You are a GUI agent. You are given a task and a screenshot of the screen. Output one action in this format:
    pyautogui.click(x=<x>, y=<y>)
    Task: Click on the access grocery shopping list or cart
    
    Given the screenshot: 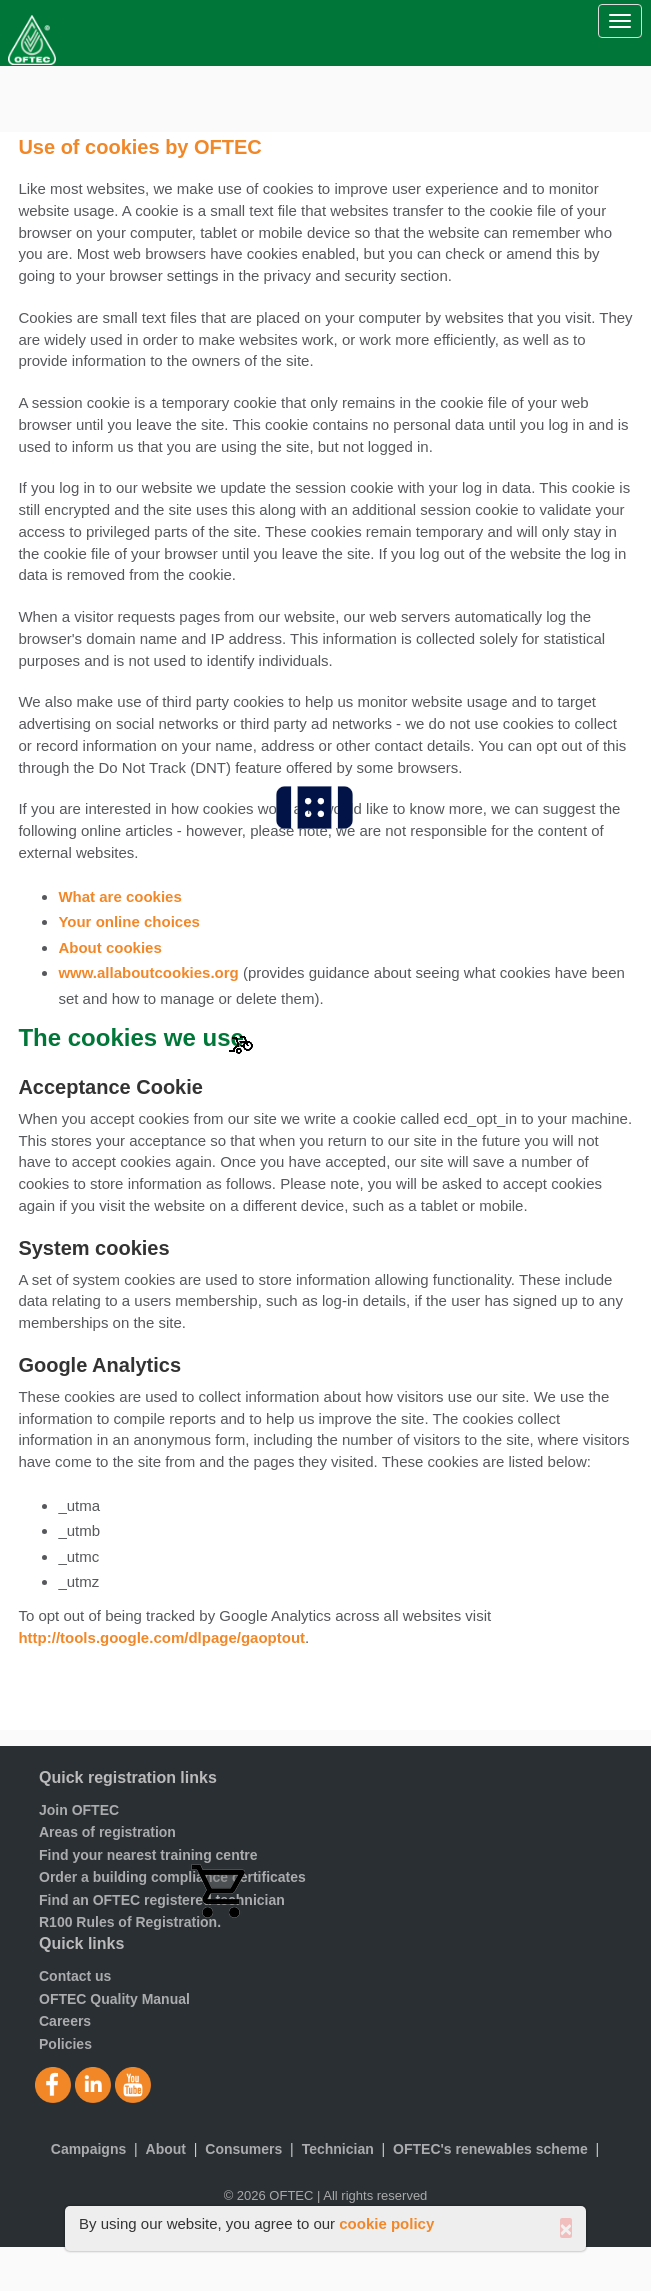 What is the action you would take?
    pyautogui.click(x=221, y=1891)
    